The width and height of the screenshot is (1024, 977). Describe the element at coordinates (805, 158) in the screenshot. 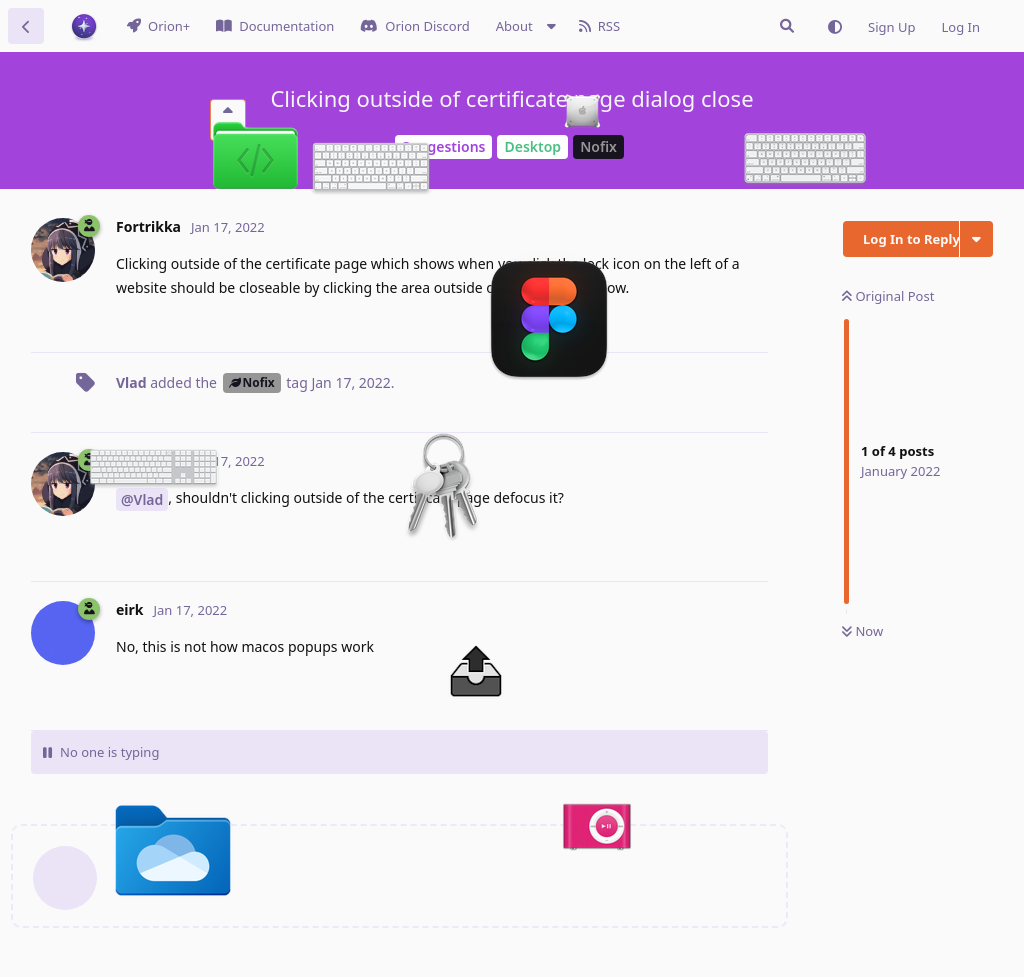

I see `connect to a wireless keyboard` at that location.